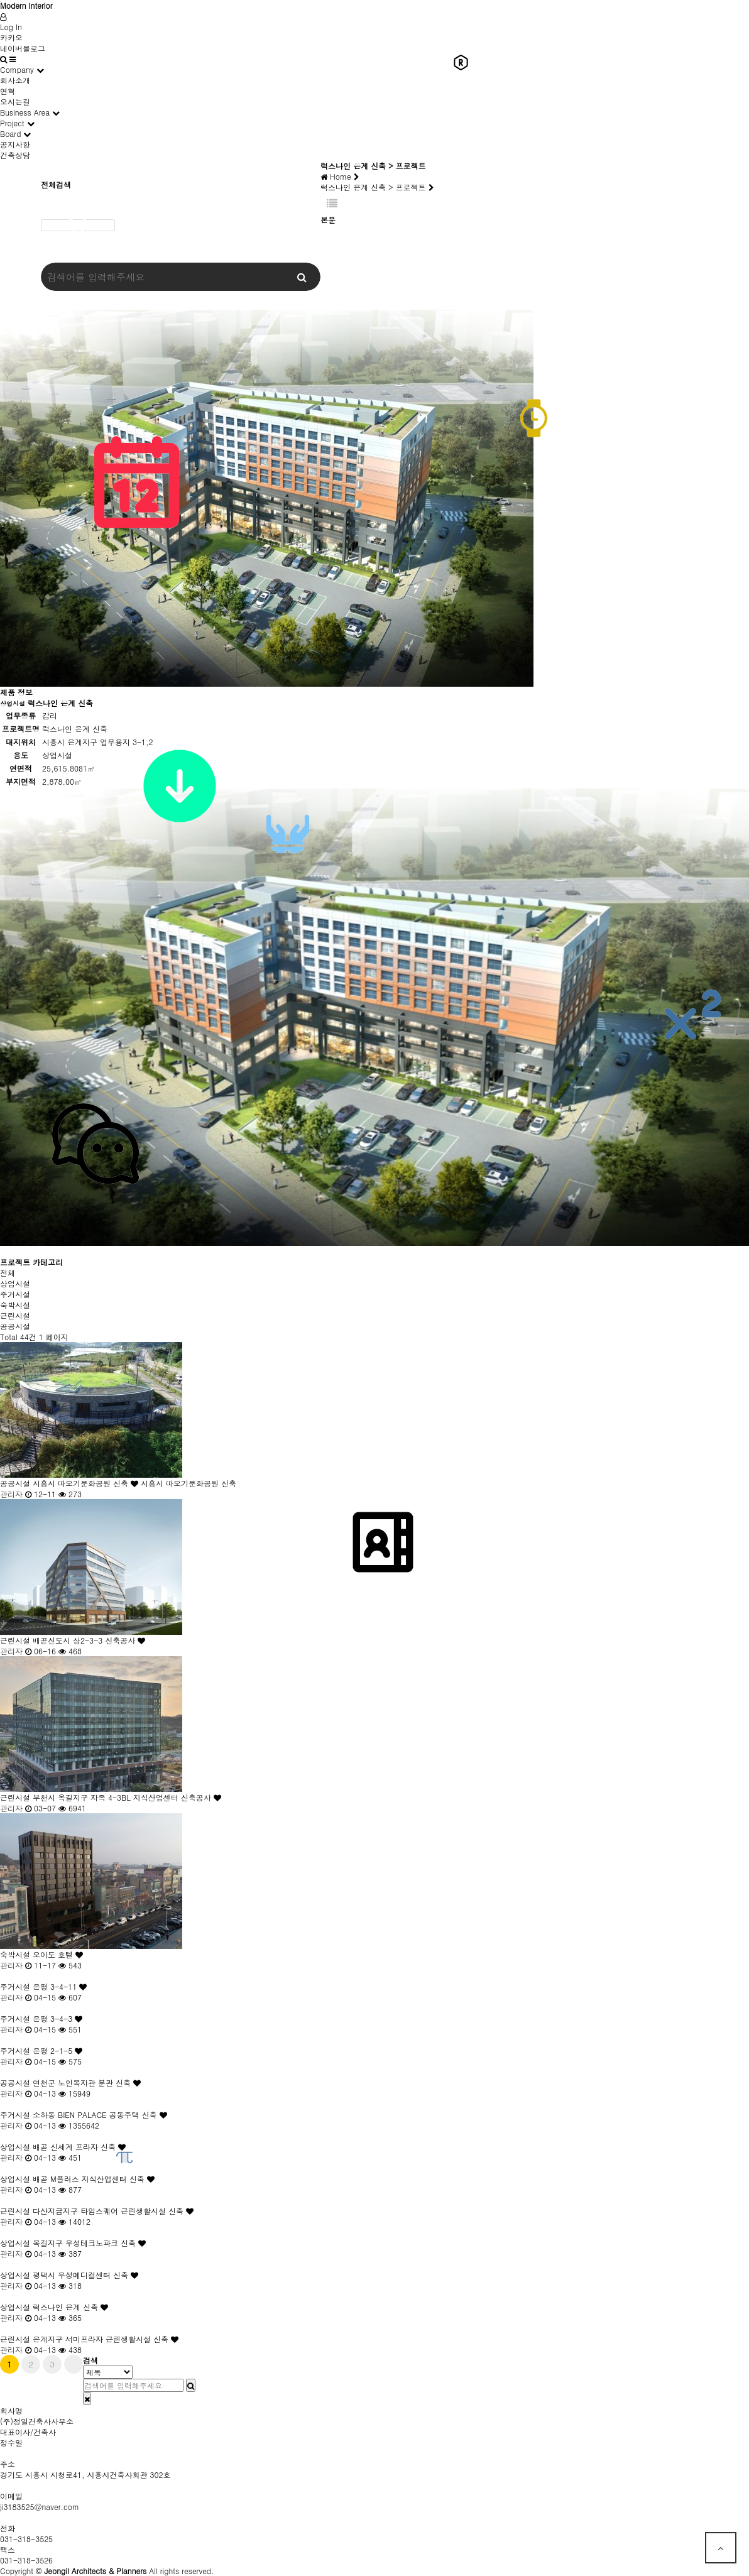 Image resolution: width=749 pixels, height=2576 pixels. Describe the element at coordinates (461, 62) in the screenshot. I see `indicates a hexagonal badge or label with "R" designation` at that location.